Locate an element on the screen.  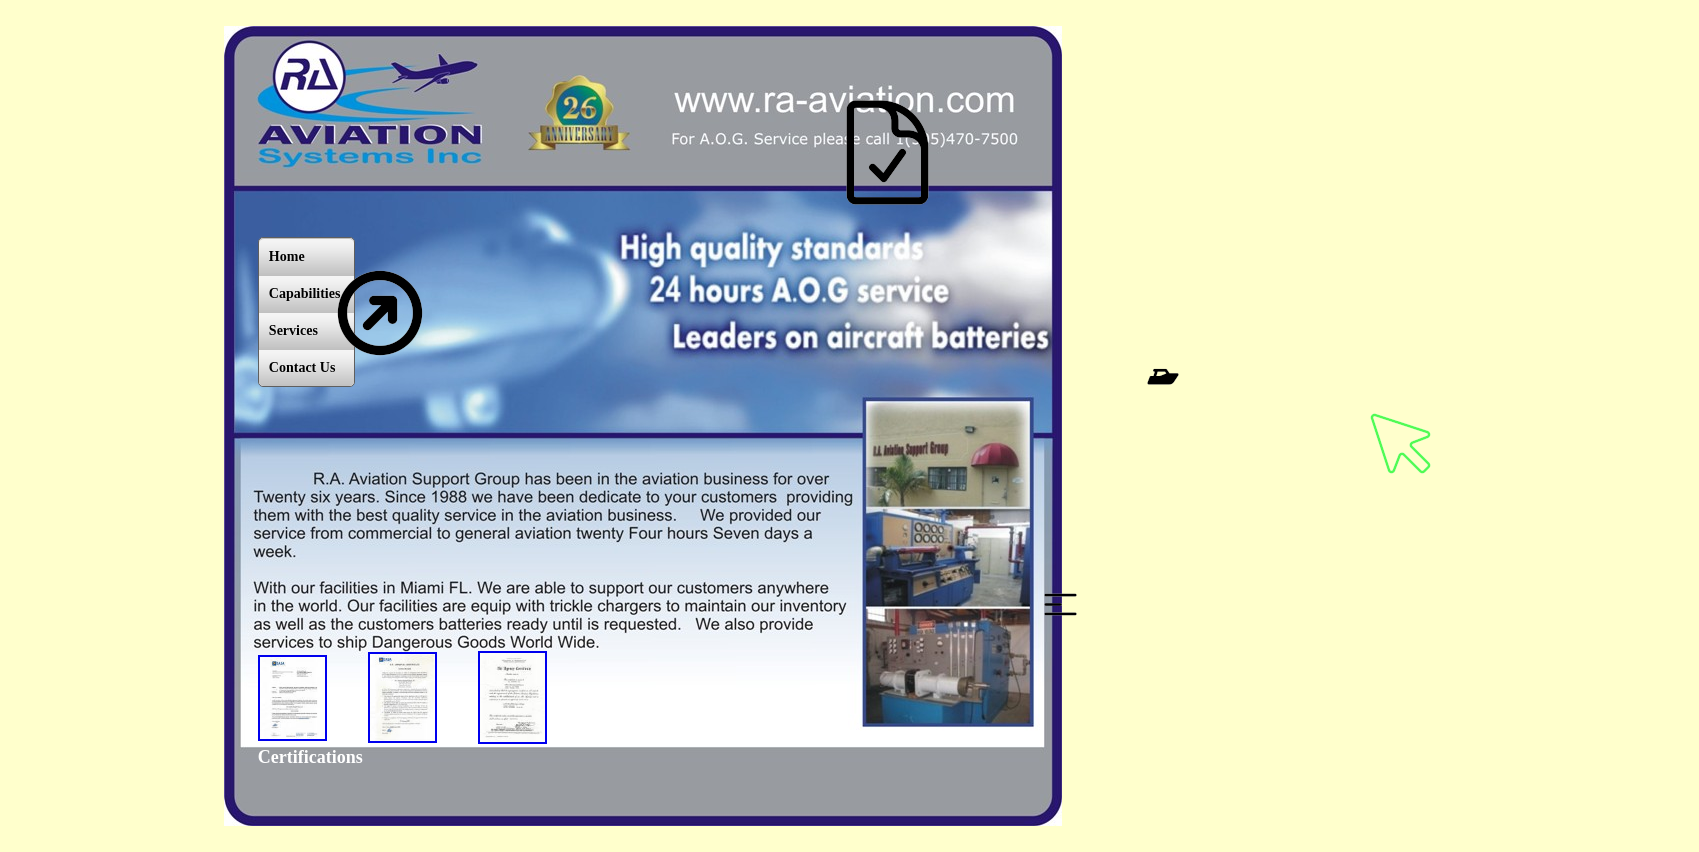
open navigation menu is located at coordinates (1060, 604).